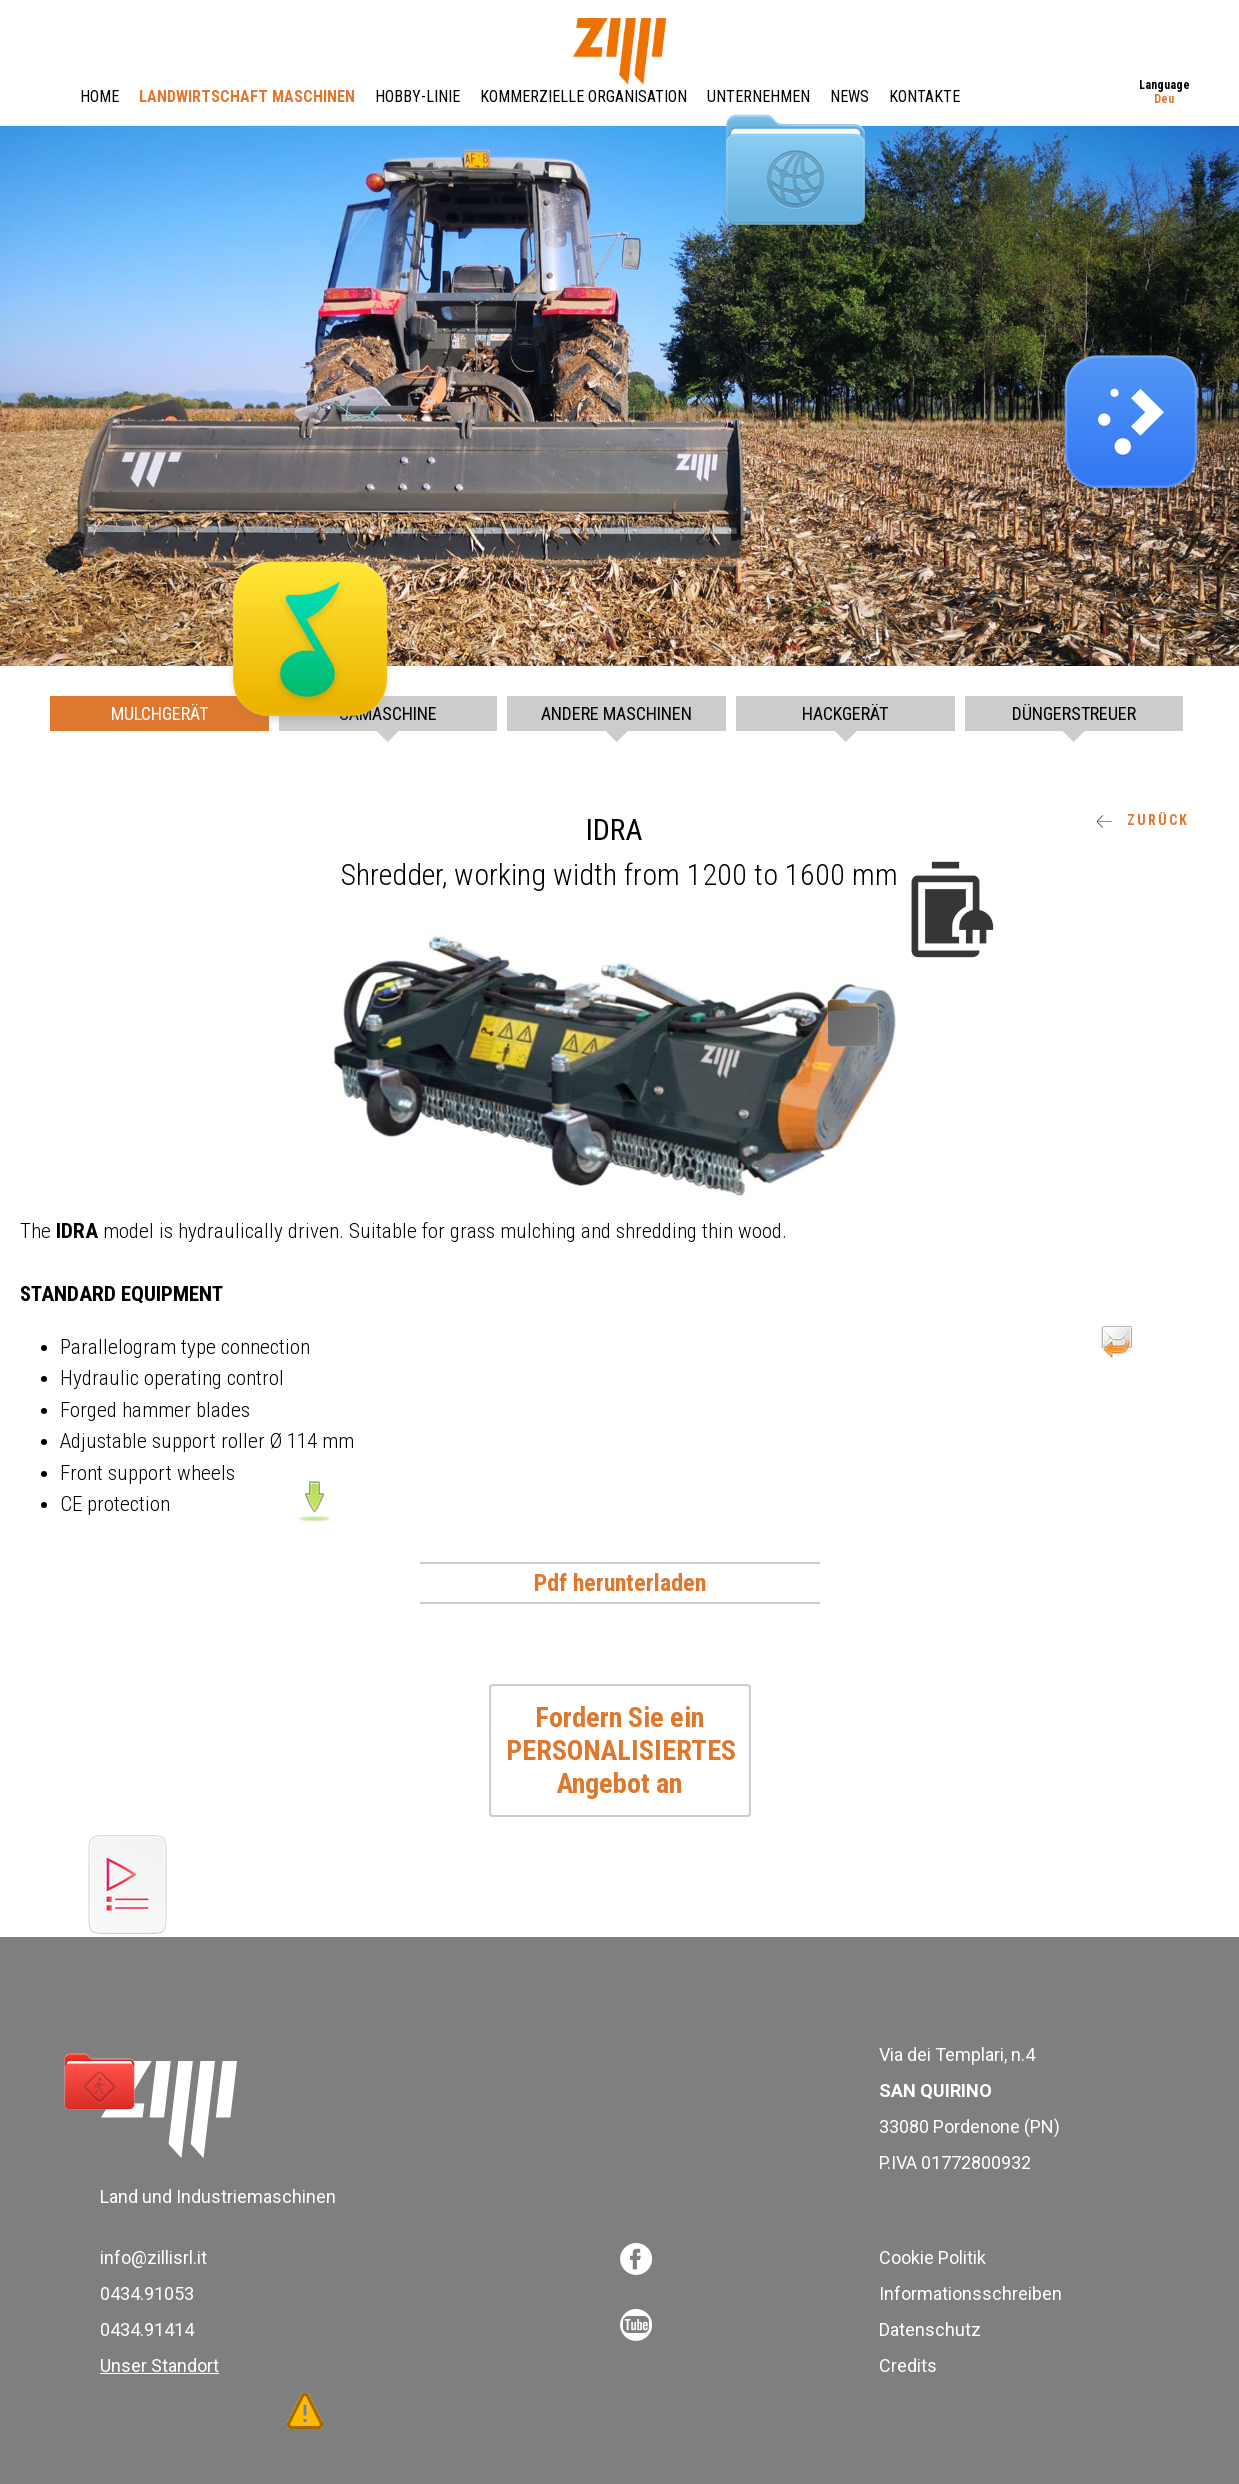 This screenshot has width=1239, height=2484. What do you see at coordinates (795, 169) in the screenshot?
I see `folder containing HTML or web-related files` at bounding box center [795, 169].